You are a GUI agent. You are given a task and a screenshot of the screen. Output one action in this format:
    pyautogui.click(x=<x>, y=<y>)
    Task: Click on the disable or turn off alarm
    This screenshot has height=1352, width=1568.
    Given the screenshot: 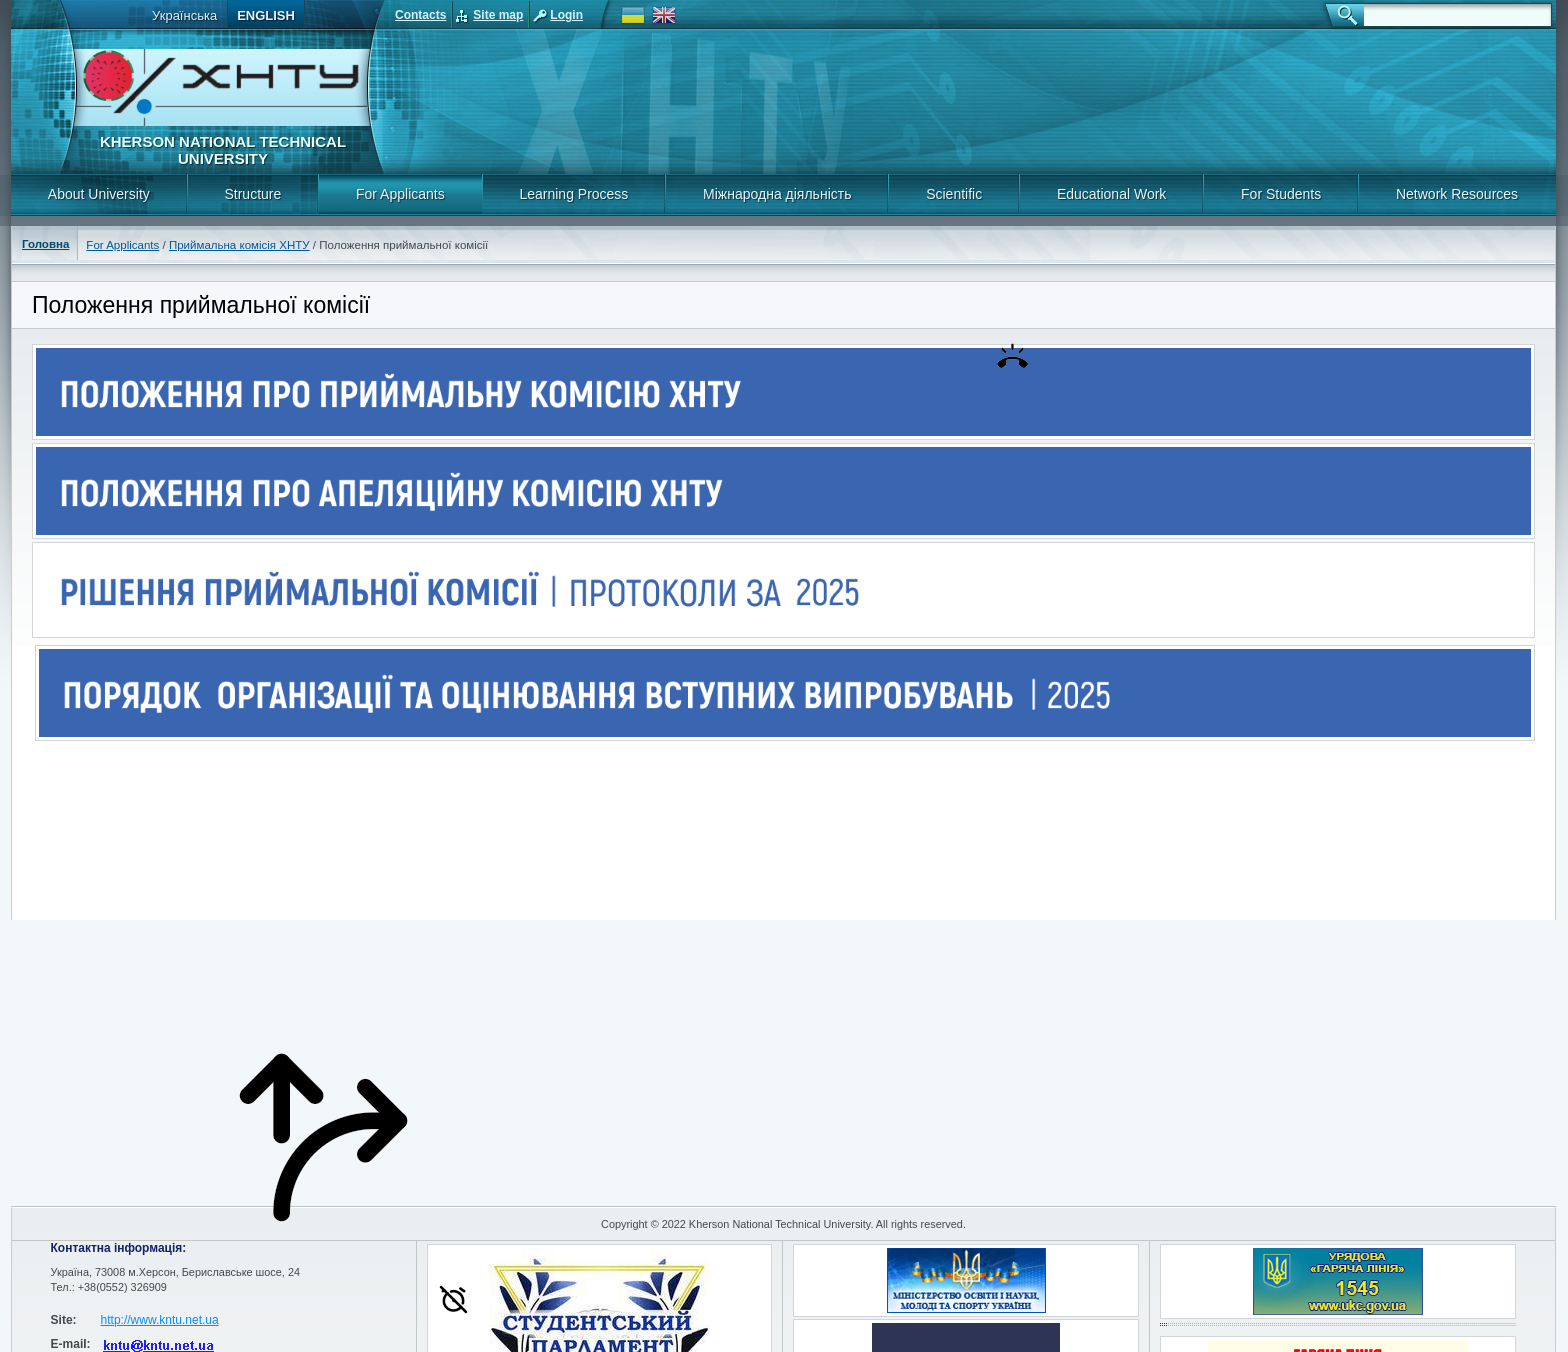 What is the action you would take?
    pyautogui.click(x=453, y=1299)
    